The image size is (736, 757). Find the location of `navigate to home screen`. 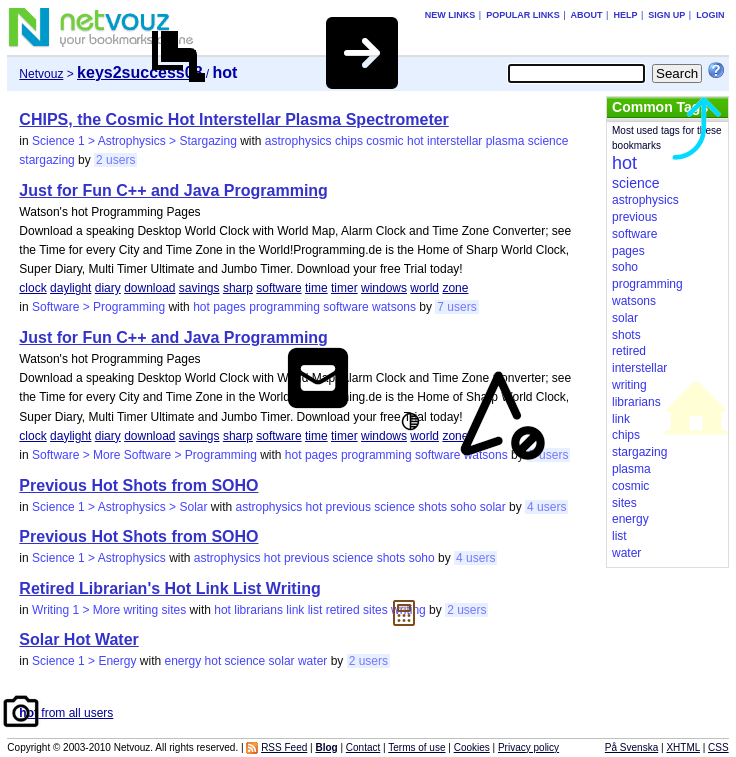

navigate to home screen is located at coordinates (696, 409).